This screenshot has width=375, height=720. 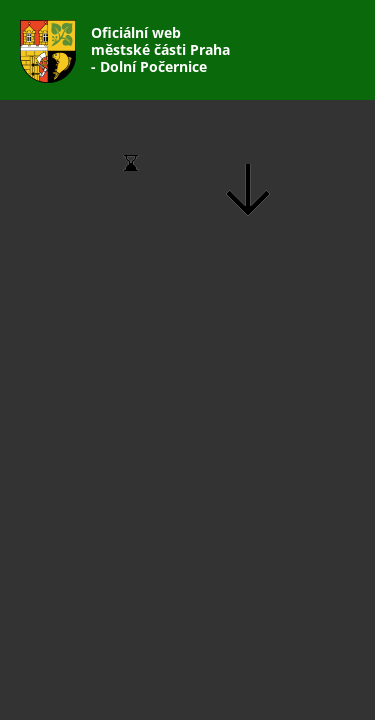 What do you see at coordinates (131, 163) in the screenshot?
I see `indicates loading or processing in progress` at bounding box center [131, 163].